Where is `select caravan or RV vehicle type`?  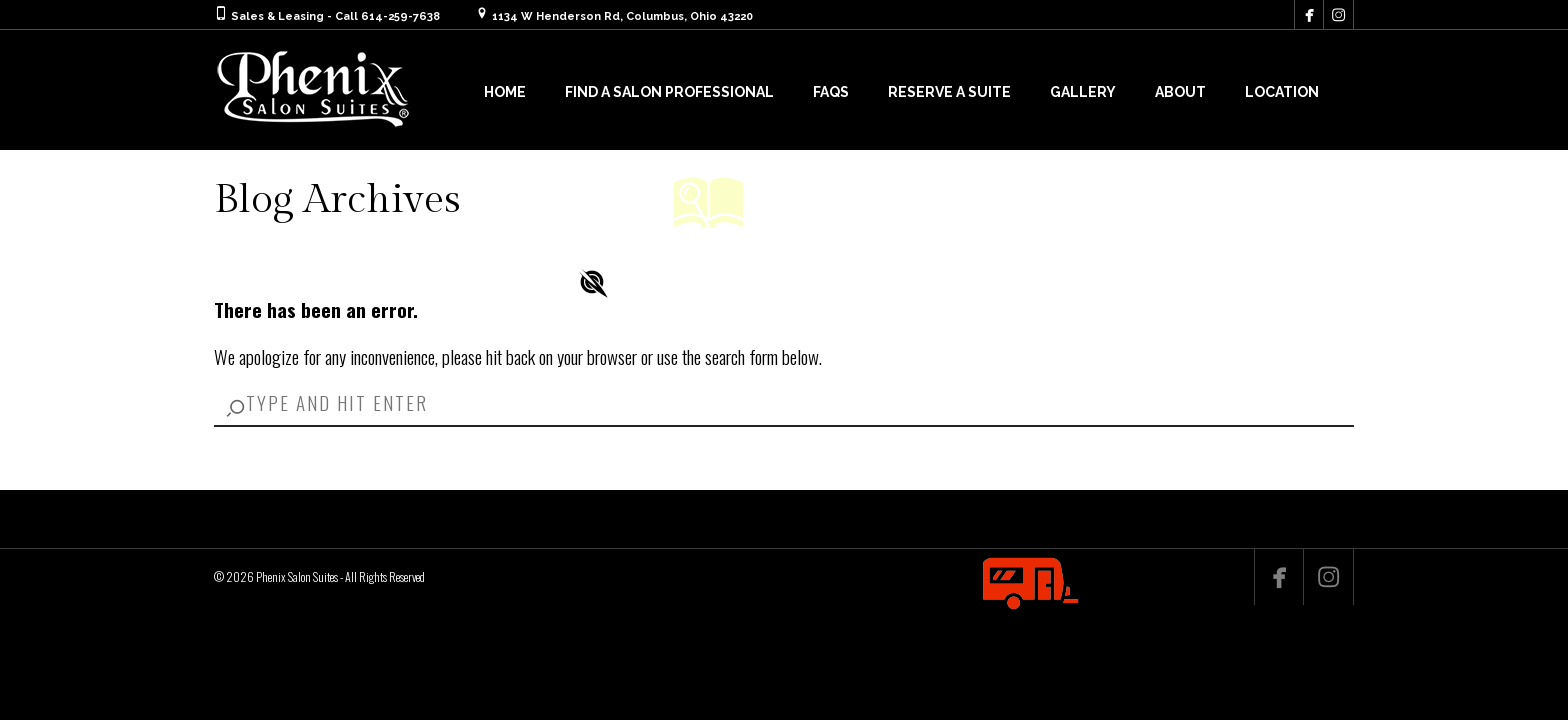 select caravan or RV vehicle type is located at coordinates (1030, 583).